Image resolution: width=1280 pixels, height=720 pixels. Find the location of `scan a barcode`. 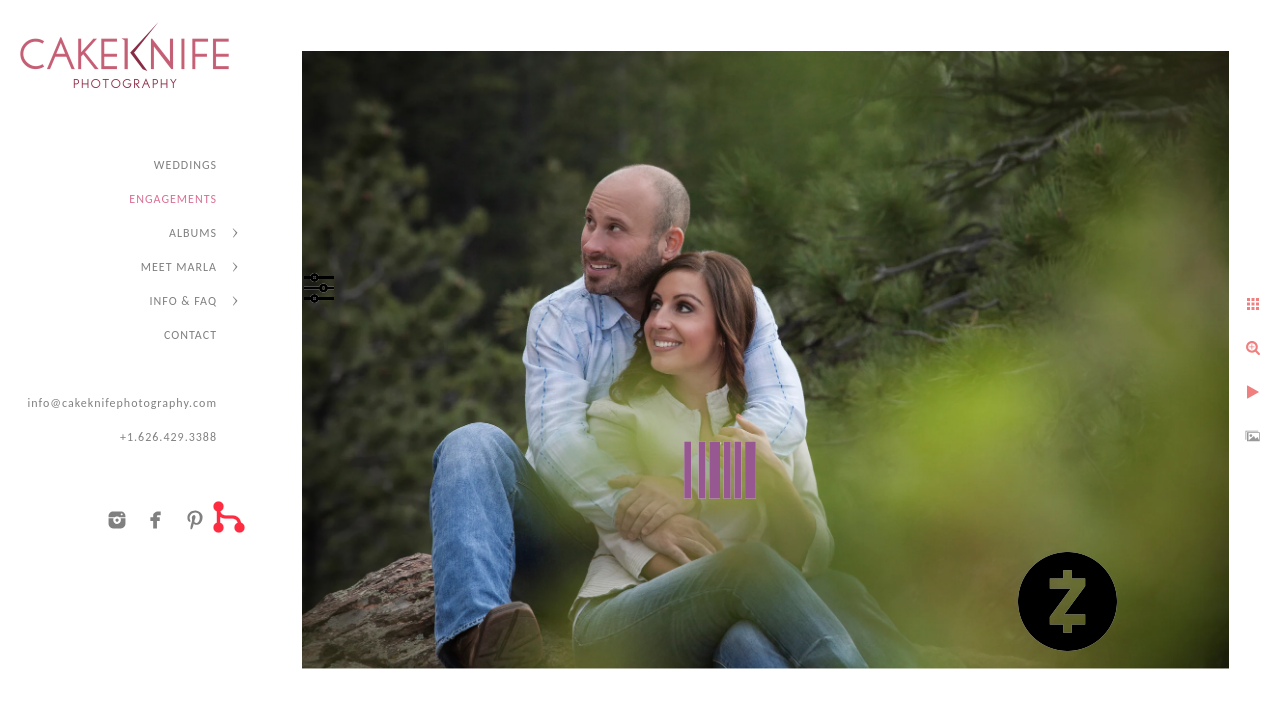

scan a barcode is located at coordinates (720, 470).